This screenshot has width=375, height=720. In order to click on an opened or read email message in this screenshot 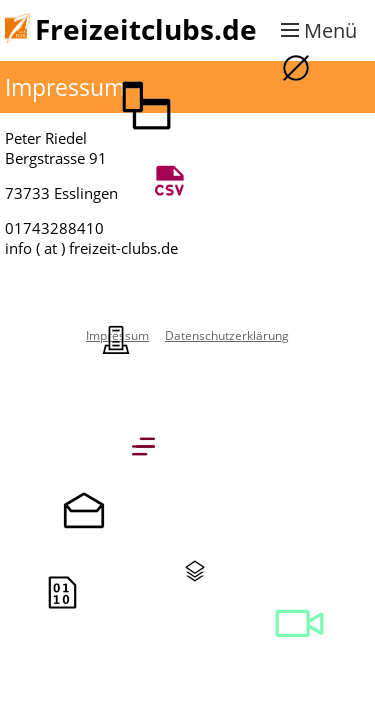, I will do `click(84, 511)`.